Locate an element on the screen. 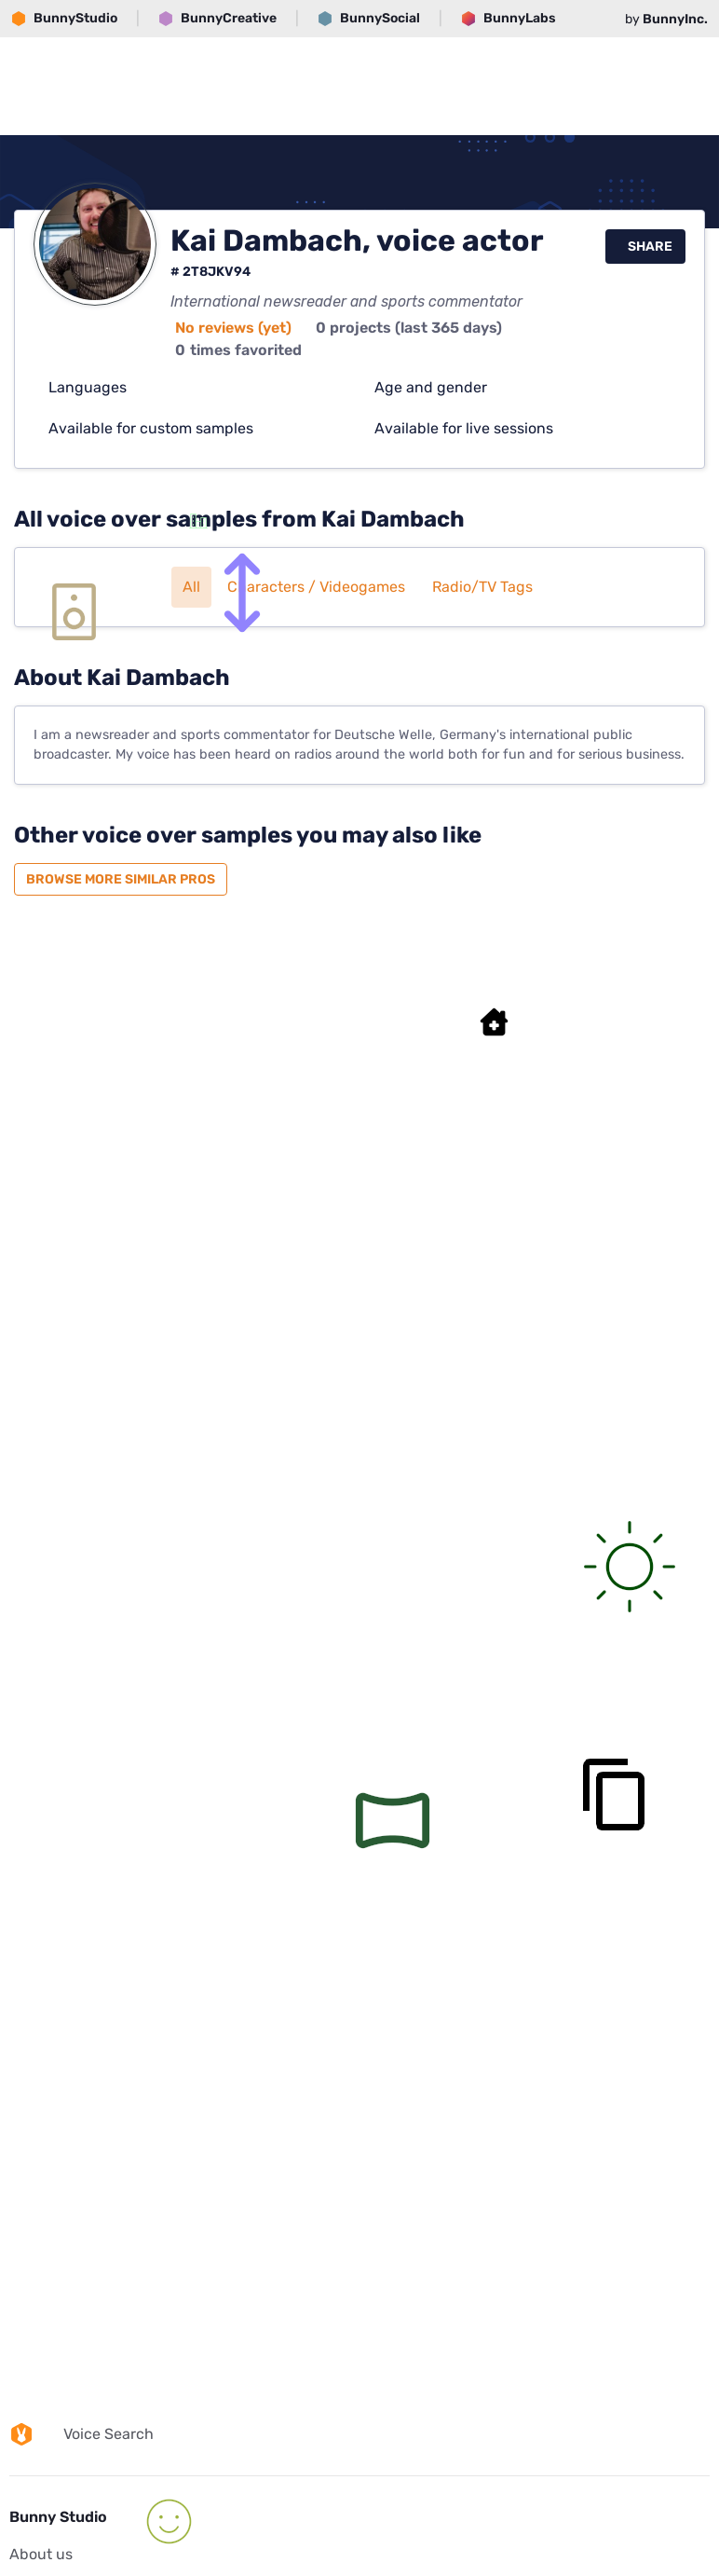  add an emoji or reaction is located at coordinates (169, 2521).